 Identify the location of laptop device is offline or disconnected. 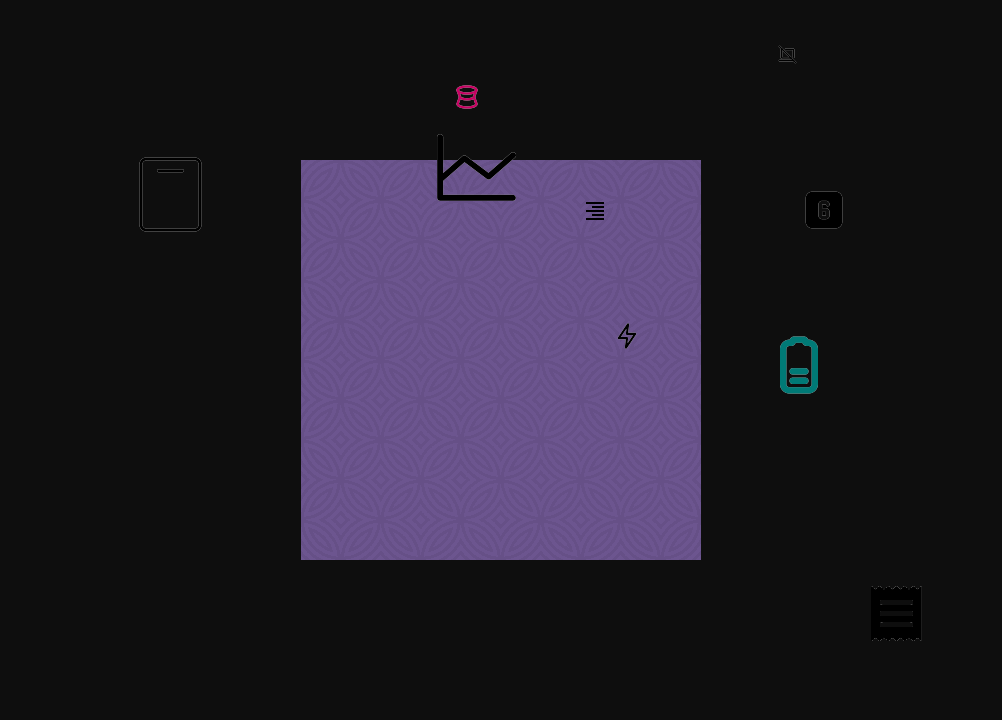
(787, 54).